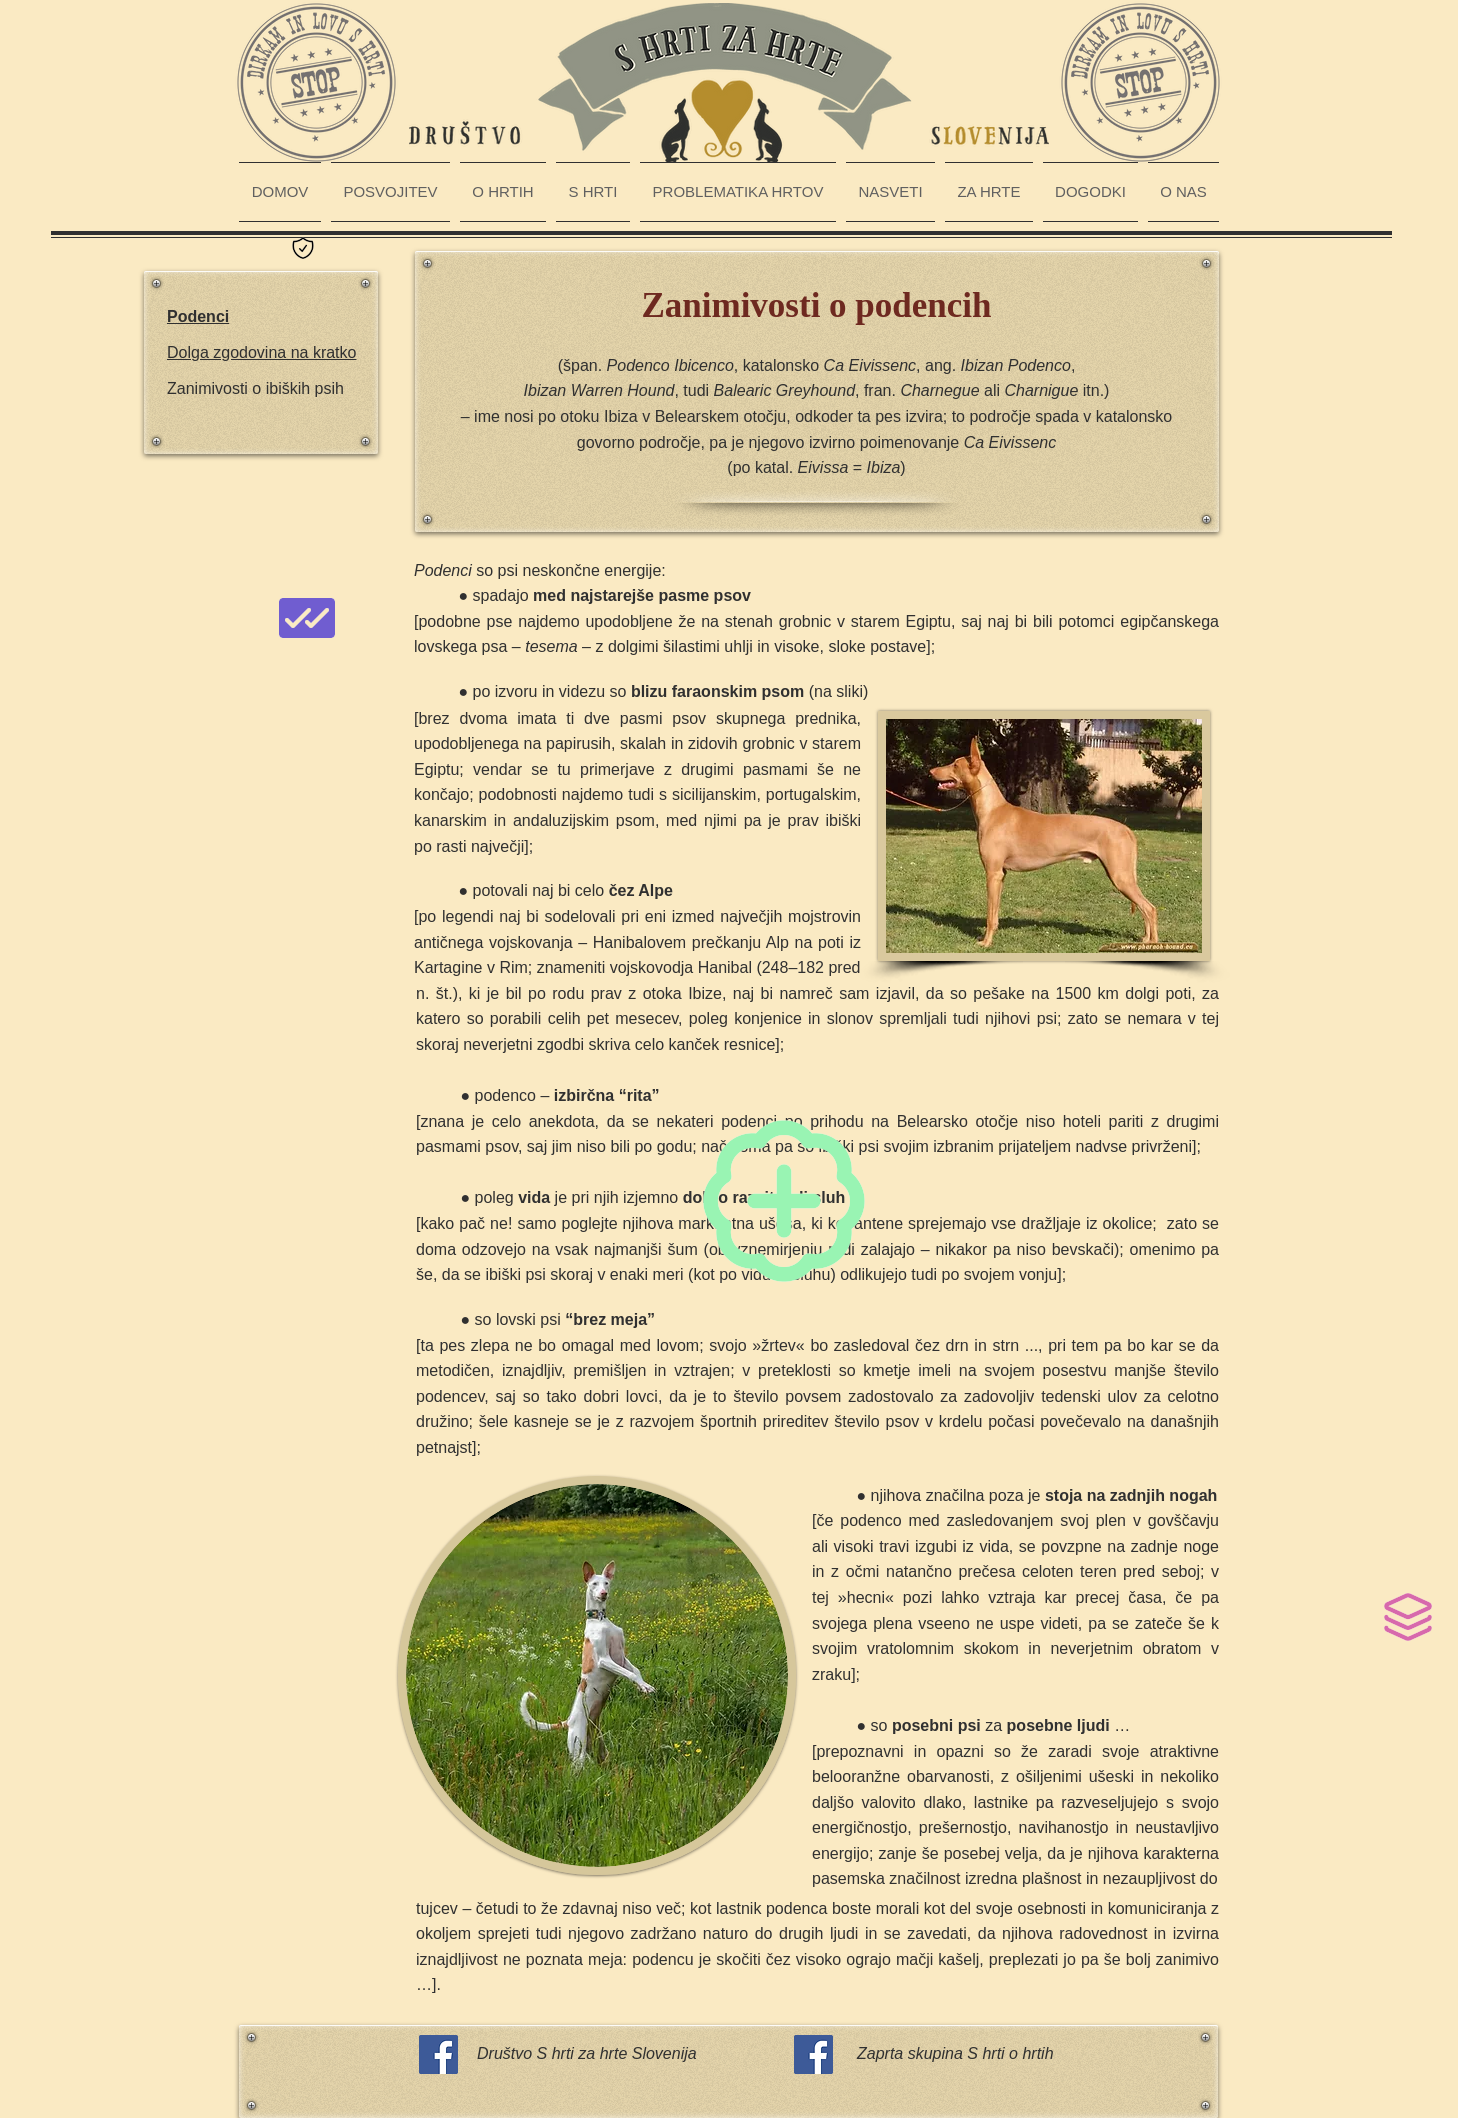 This screenshot has width=1458, height=2118. Describe the element at coordinates (303, 248) in the screenshot. I see `indicates verified security or protection status` at that location.